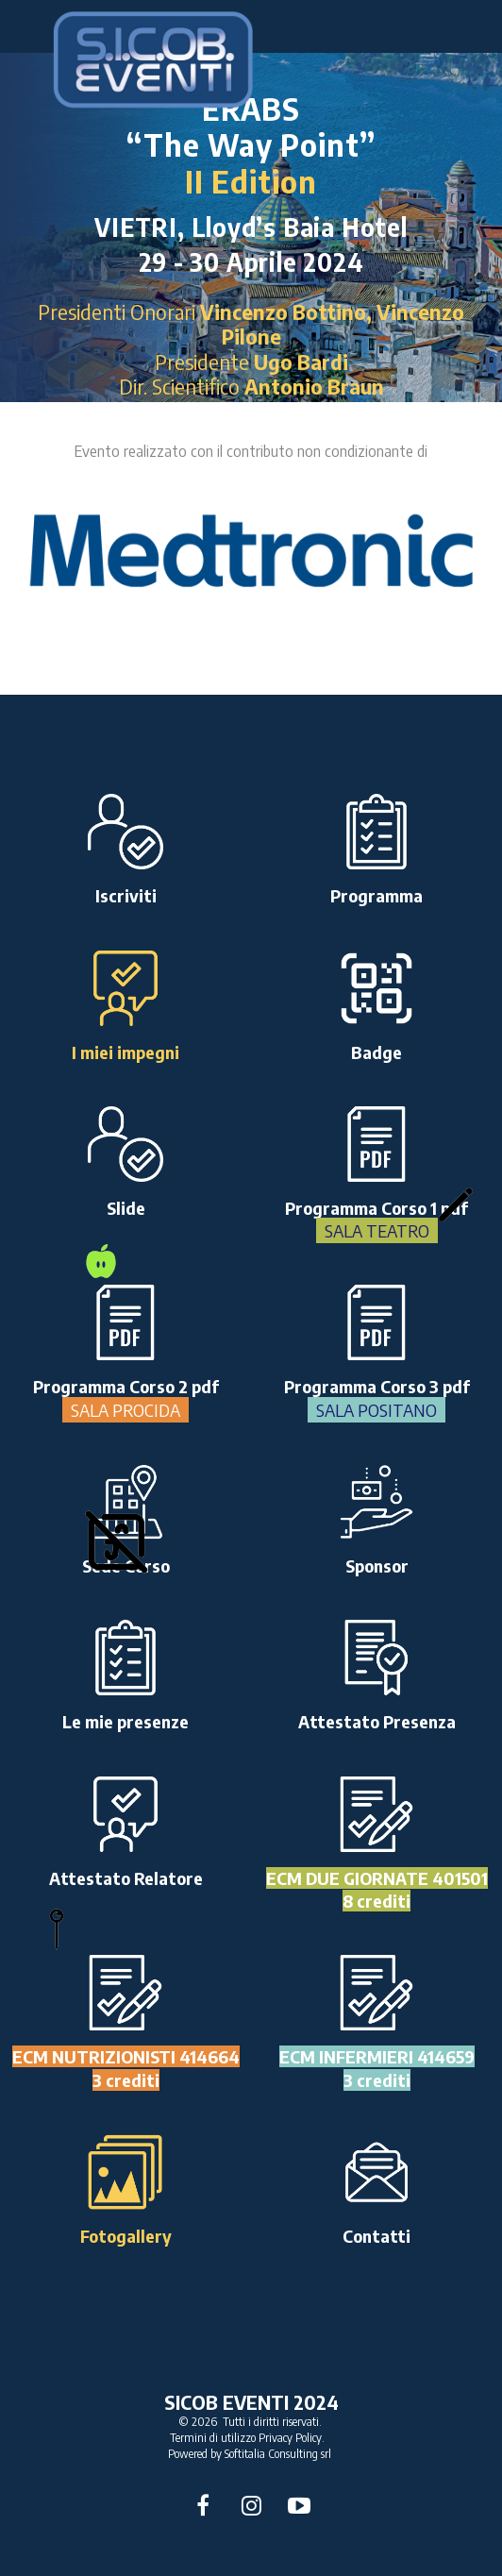 The height and width of the screenshot is (2576, 502). Describe the element at coordinates (116, 1541) in the screenshot. I see `disable function or formula mode` at that location.